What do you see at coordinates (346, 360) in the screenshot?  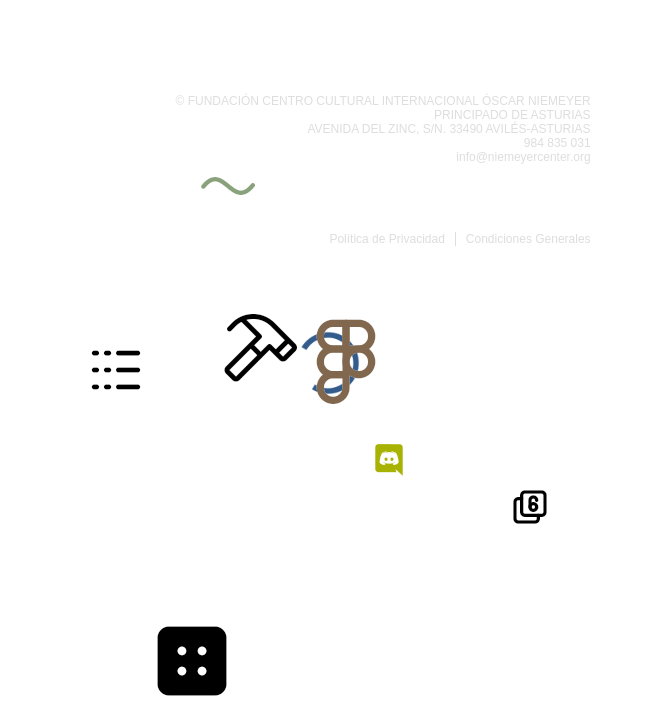 I see `open Figma design tool` at bounding box center [346, 360].